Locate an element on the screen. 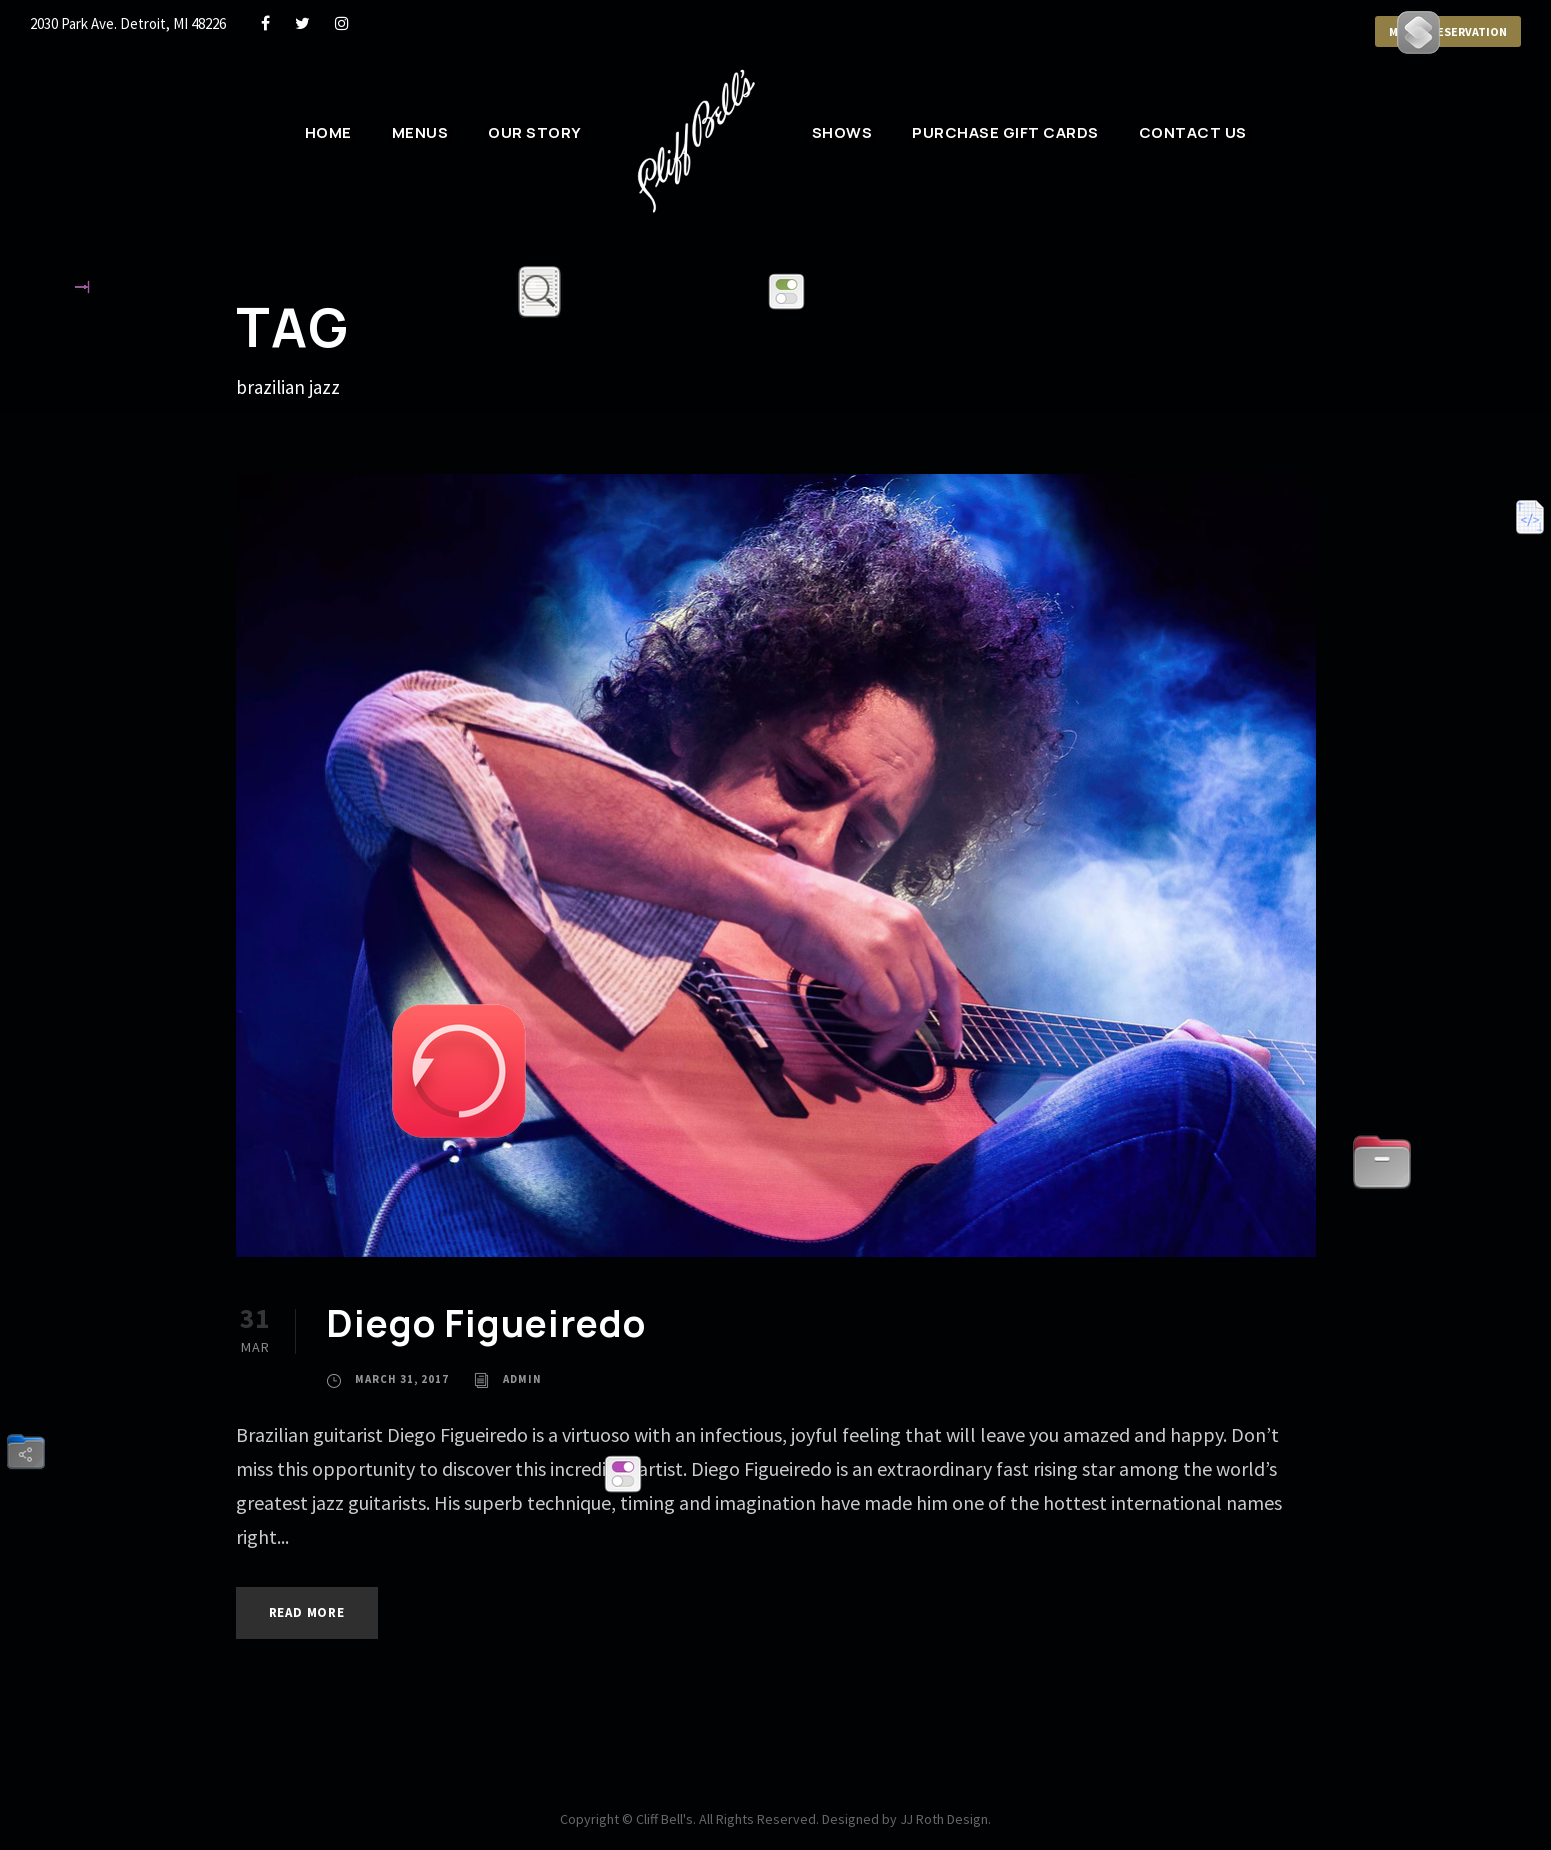 The width and height of the screenshot is (1551, 1850). open timeshift backup and restore utility is located at coordinates (459, 1071).